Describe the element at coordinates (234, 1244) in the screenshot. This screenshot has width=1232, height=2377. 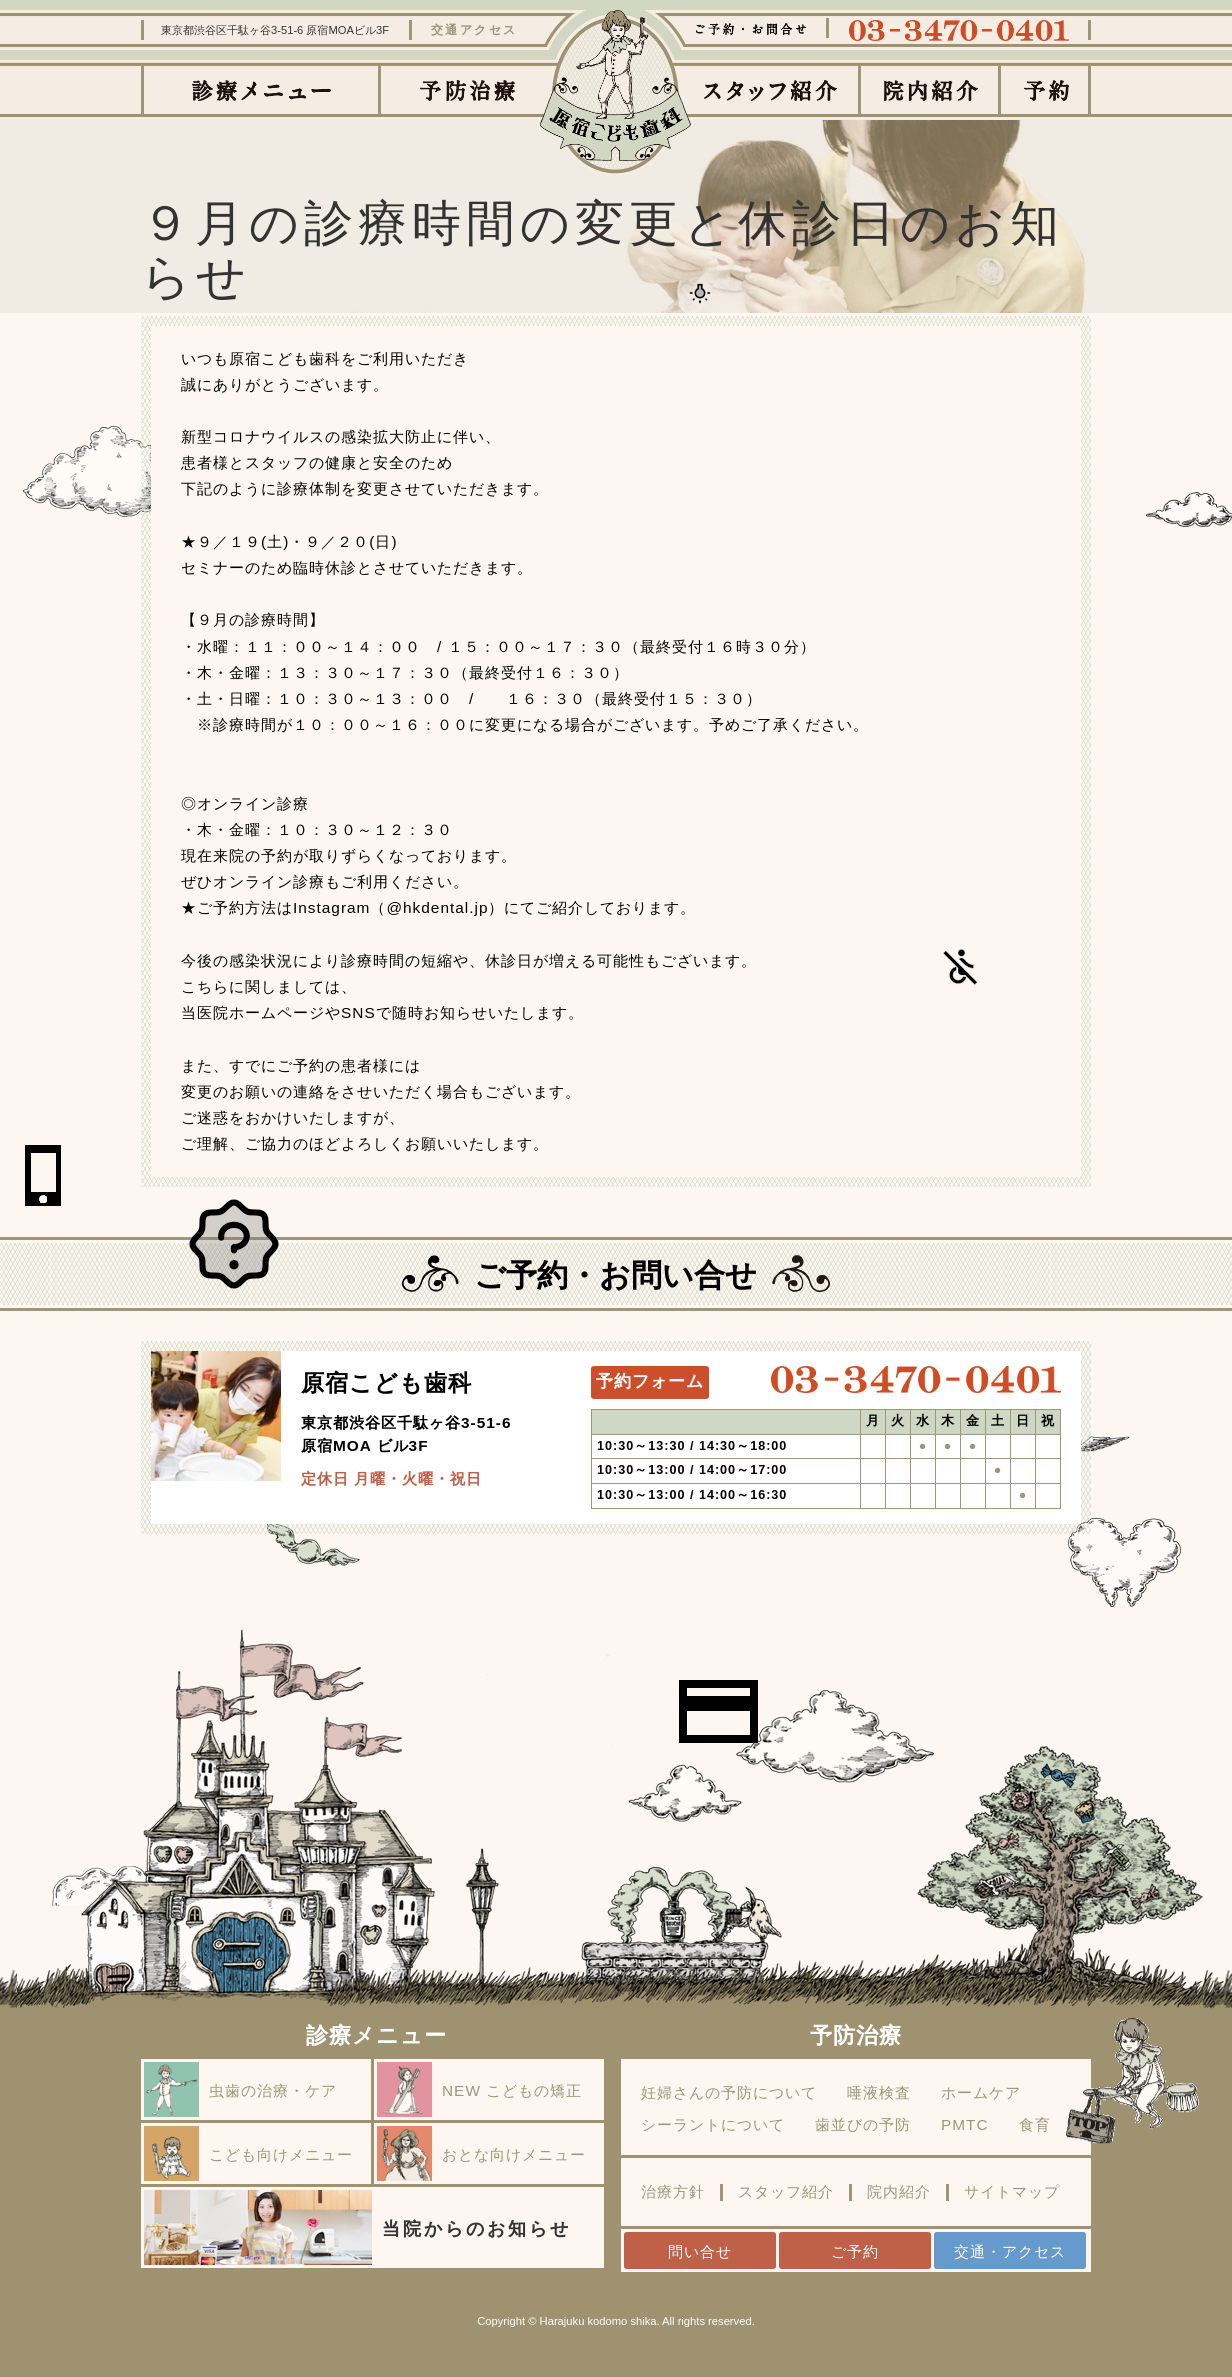
I see `access frequently asked questions or help center` at that location.